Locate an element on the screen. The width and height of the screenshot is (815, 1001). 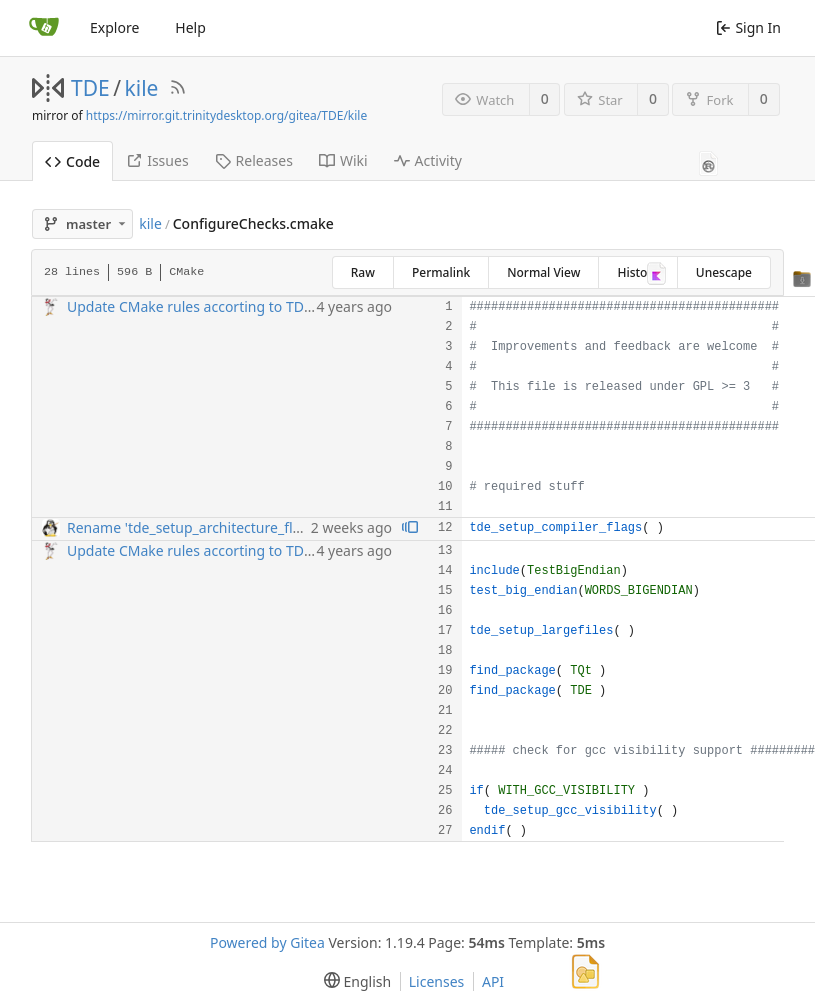
a rust programming language source file is located at coordinates (708, 163).